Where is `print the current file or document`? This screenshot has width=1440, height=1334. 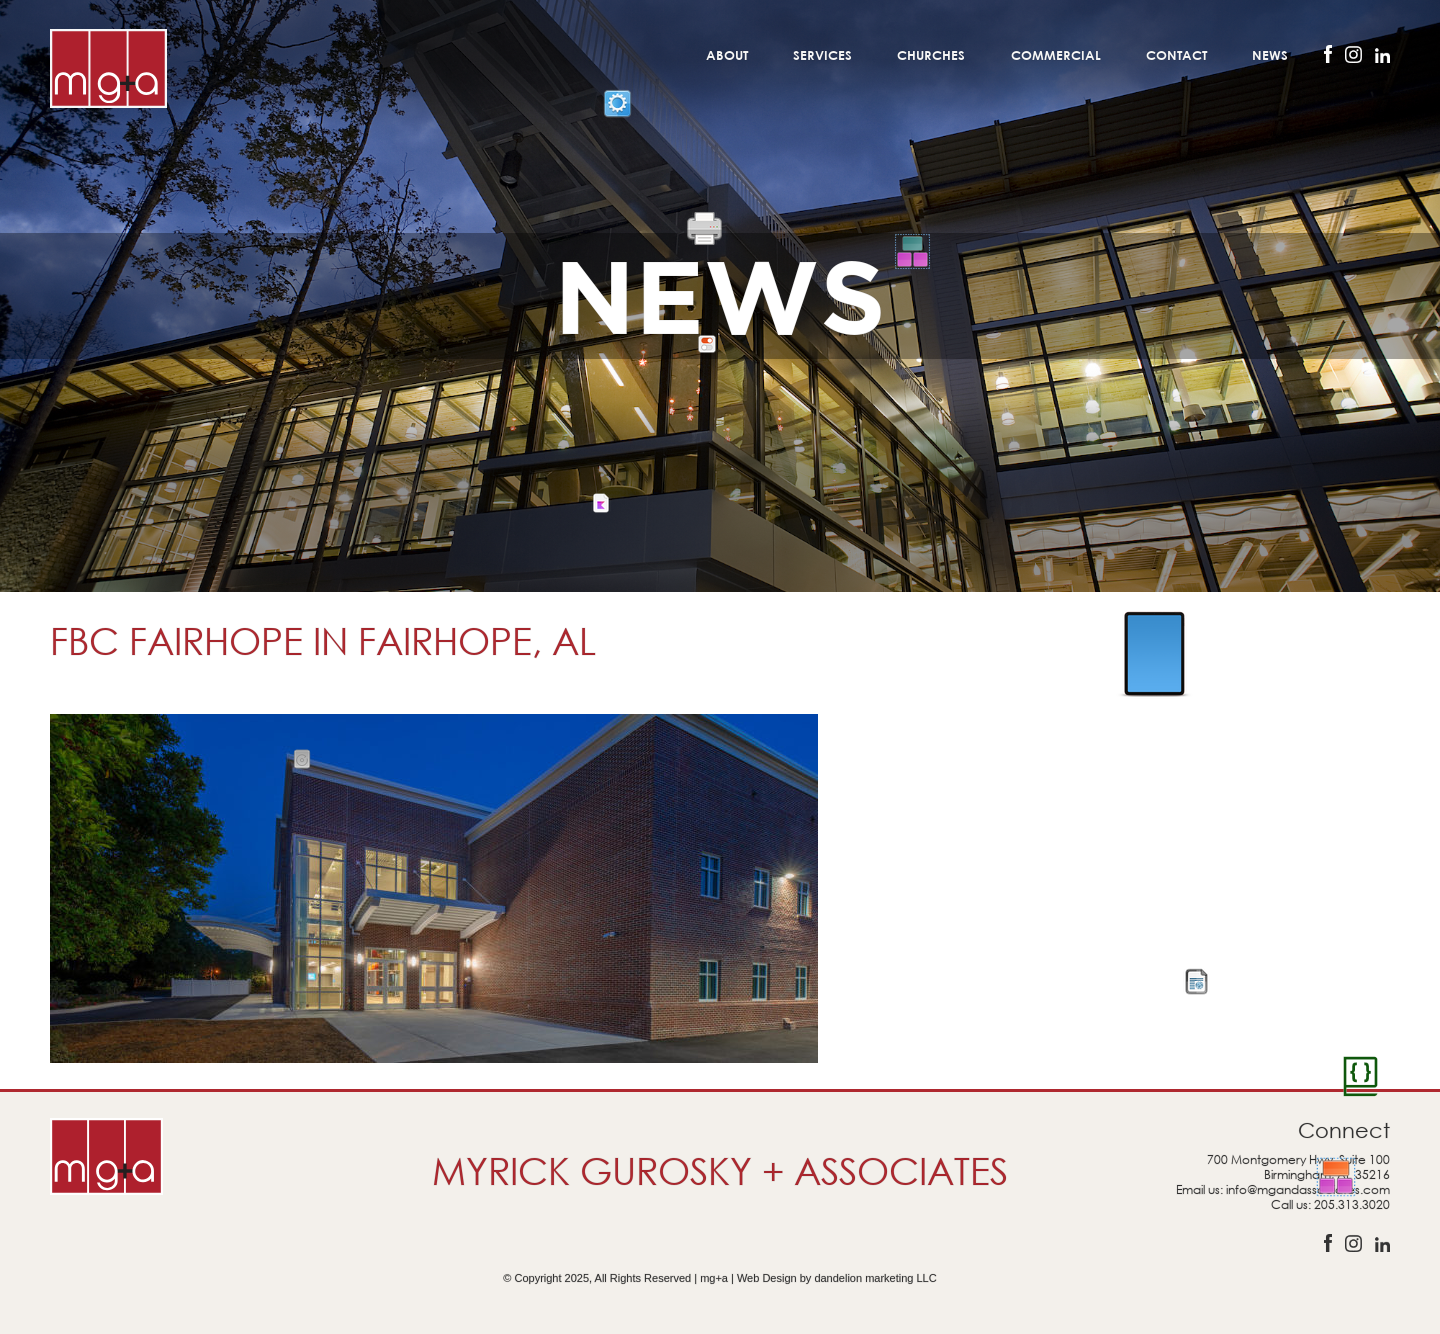
print the current file or document is located at coordinates (704, 228).